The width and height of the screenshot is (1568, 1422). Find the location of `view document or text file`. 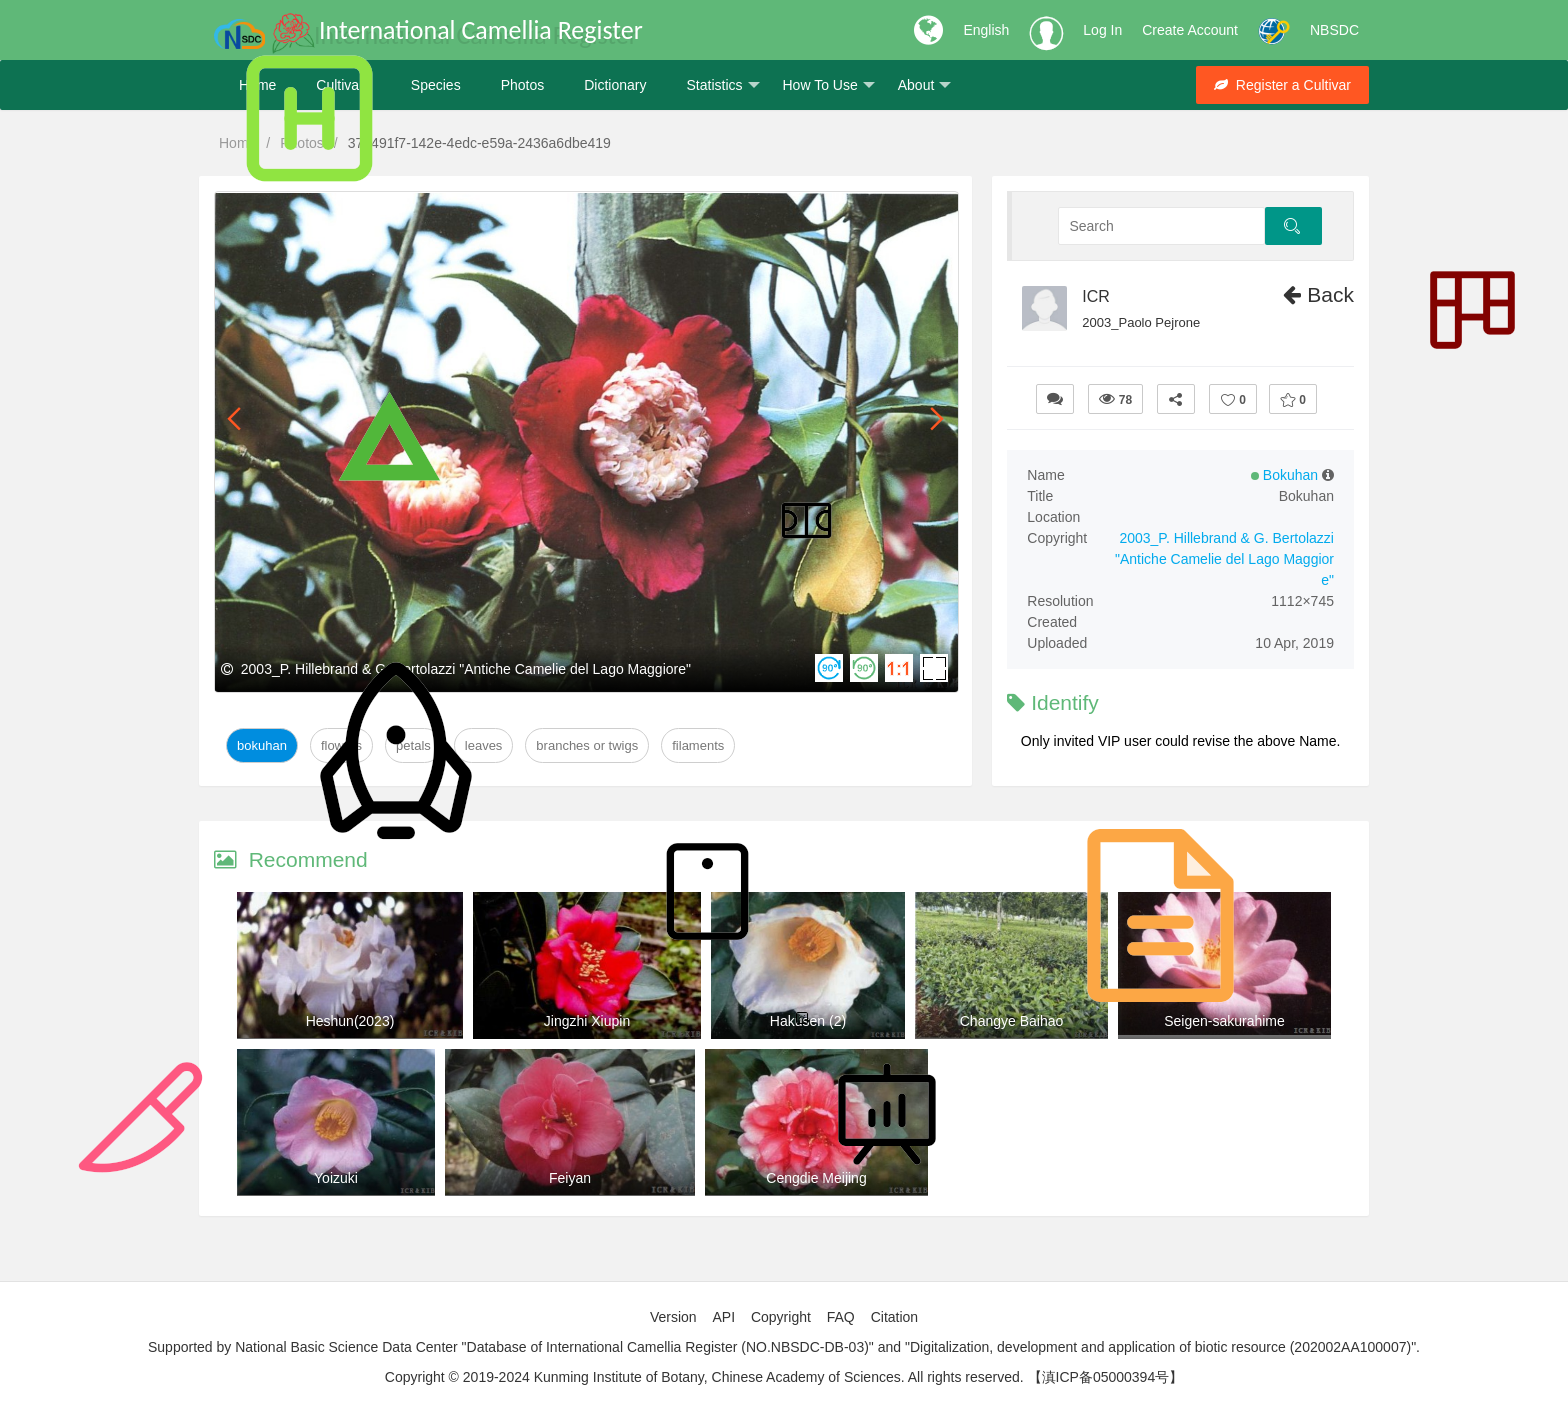

view document or text file is located at coordinates (1160, 915).